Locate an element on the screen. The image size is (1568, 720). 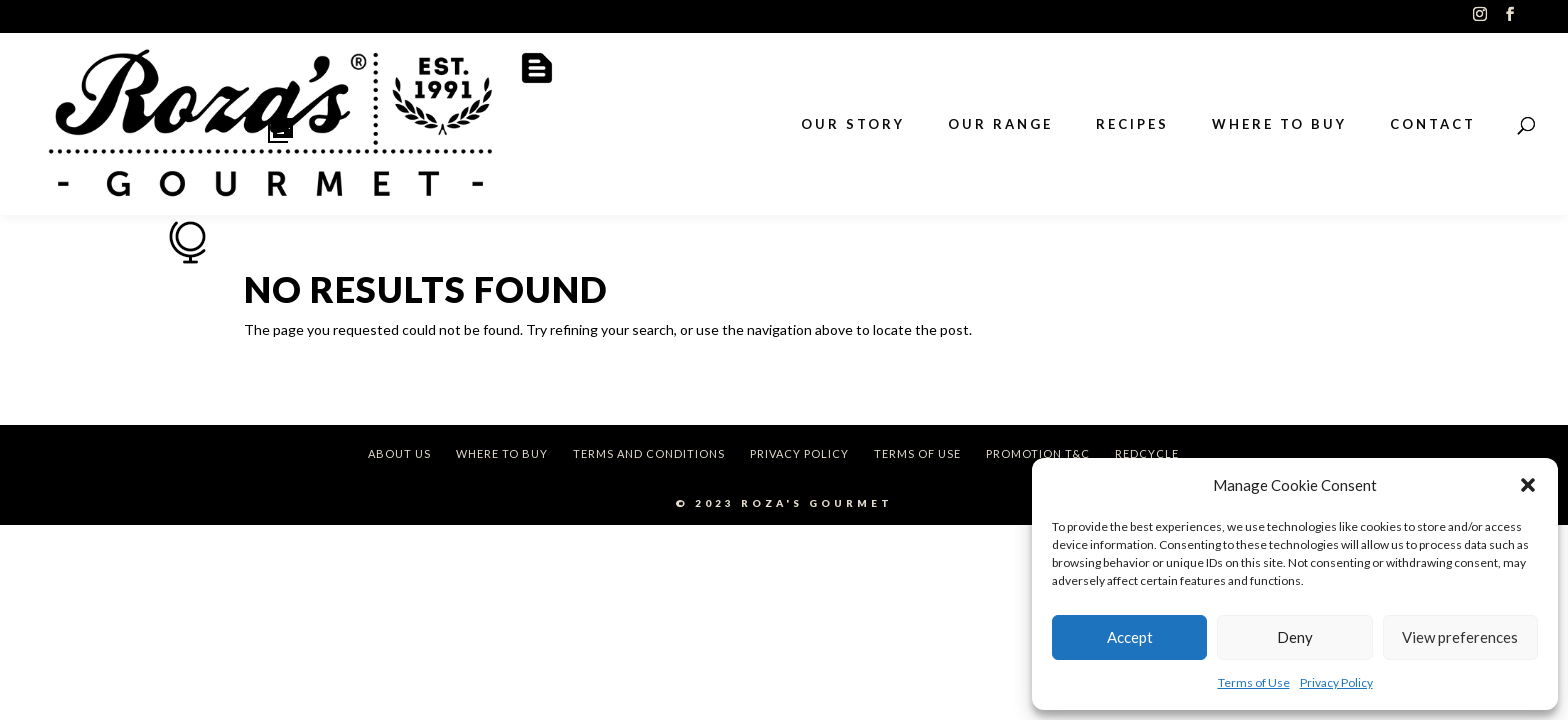
access your document library is located at coordinates (280, 130).